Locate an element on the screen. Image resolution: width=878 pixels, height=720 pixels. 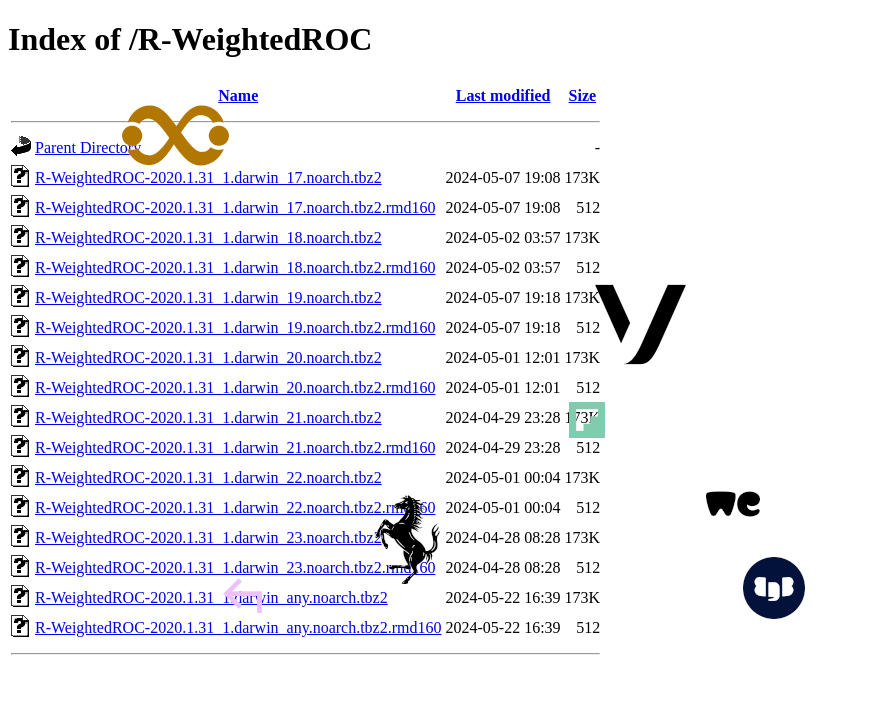
open wetransfer file sharing service is located at coordinates (733, 504).